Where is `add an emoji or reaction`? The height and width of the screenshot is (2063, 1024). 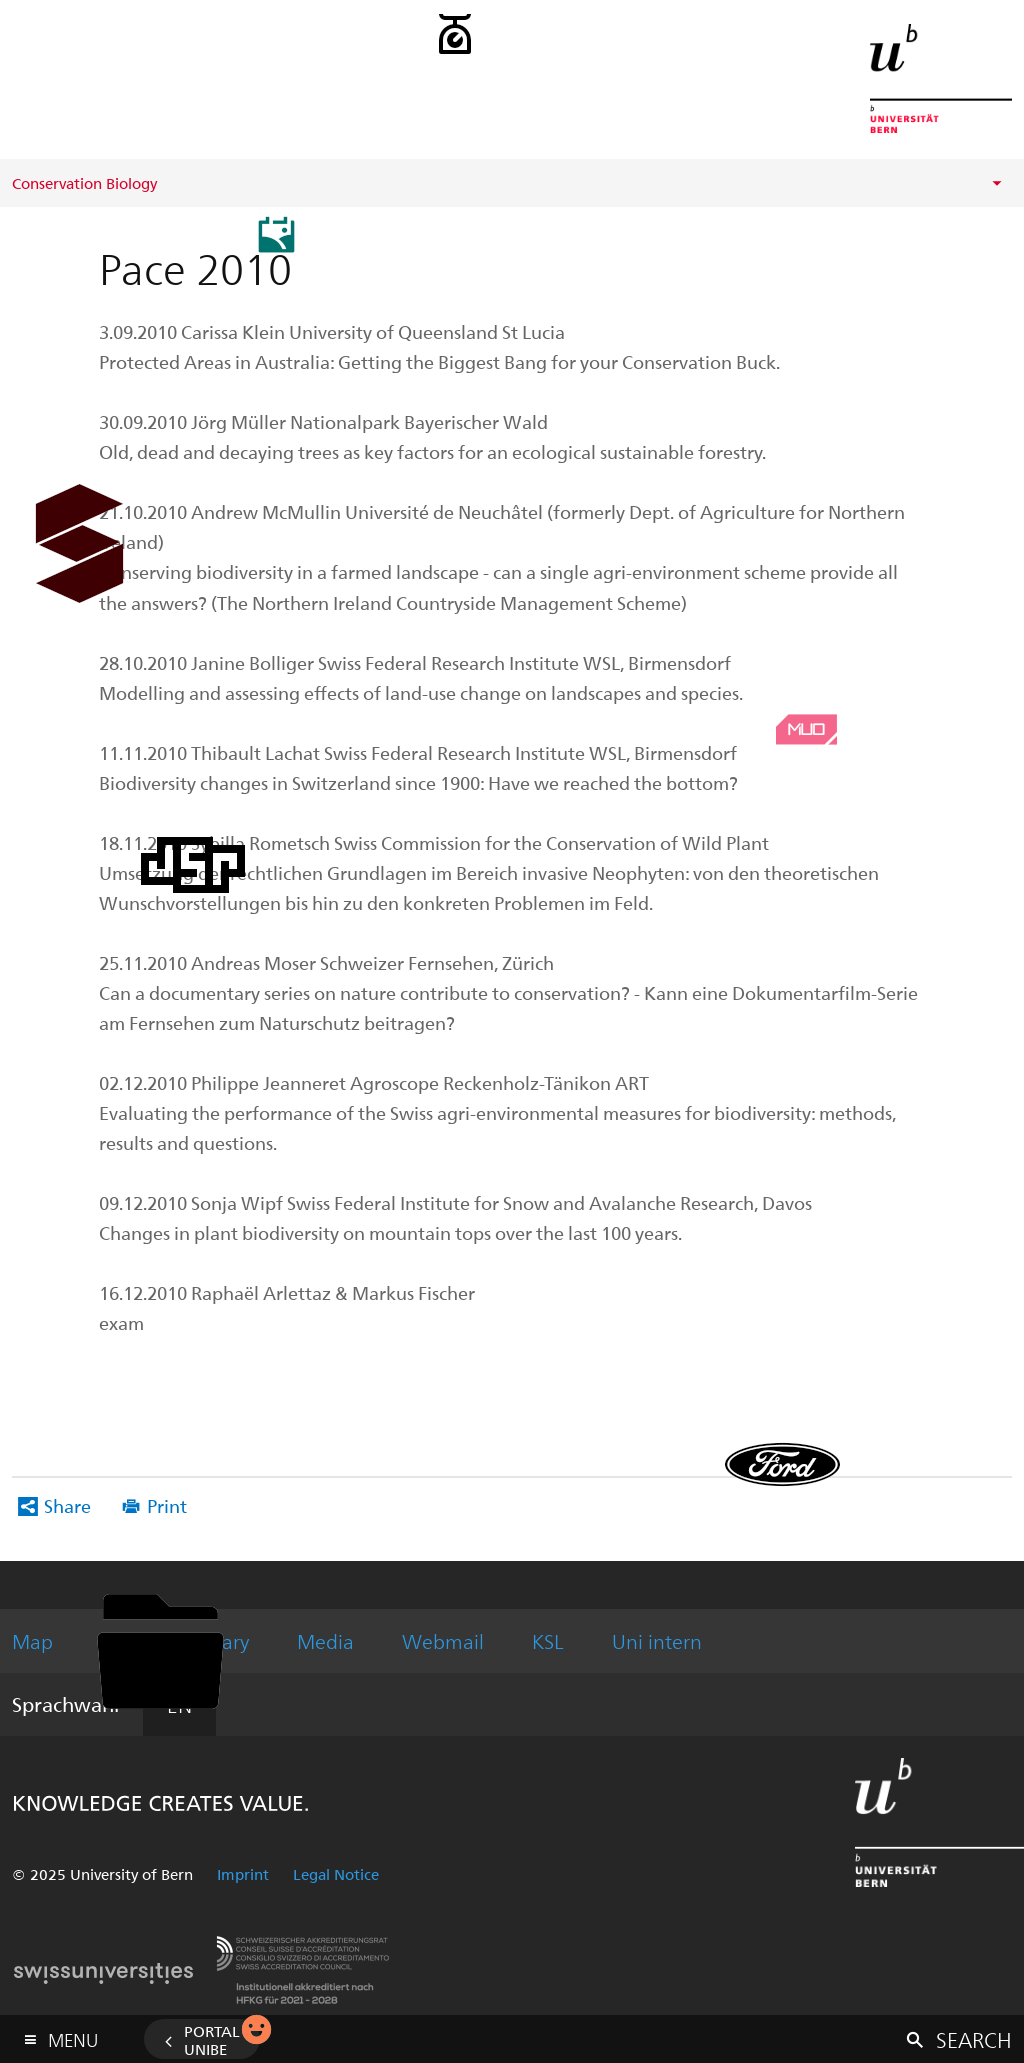
add an emoji or reaction is located at coordinates (256, 2029).